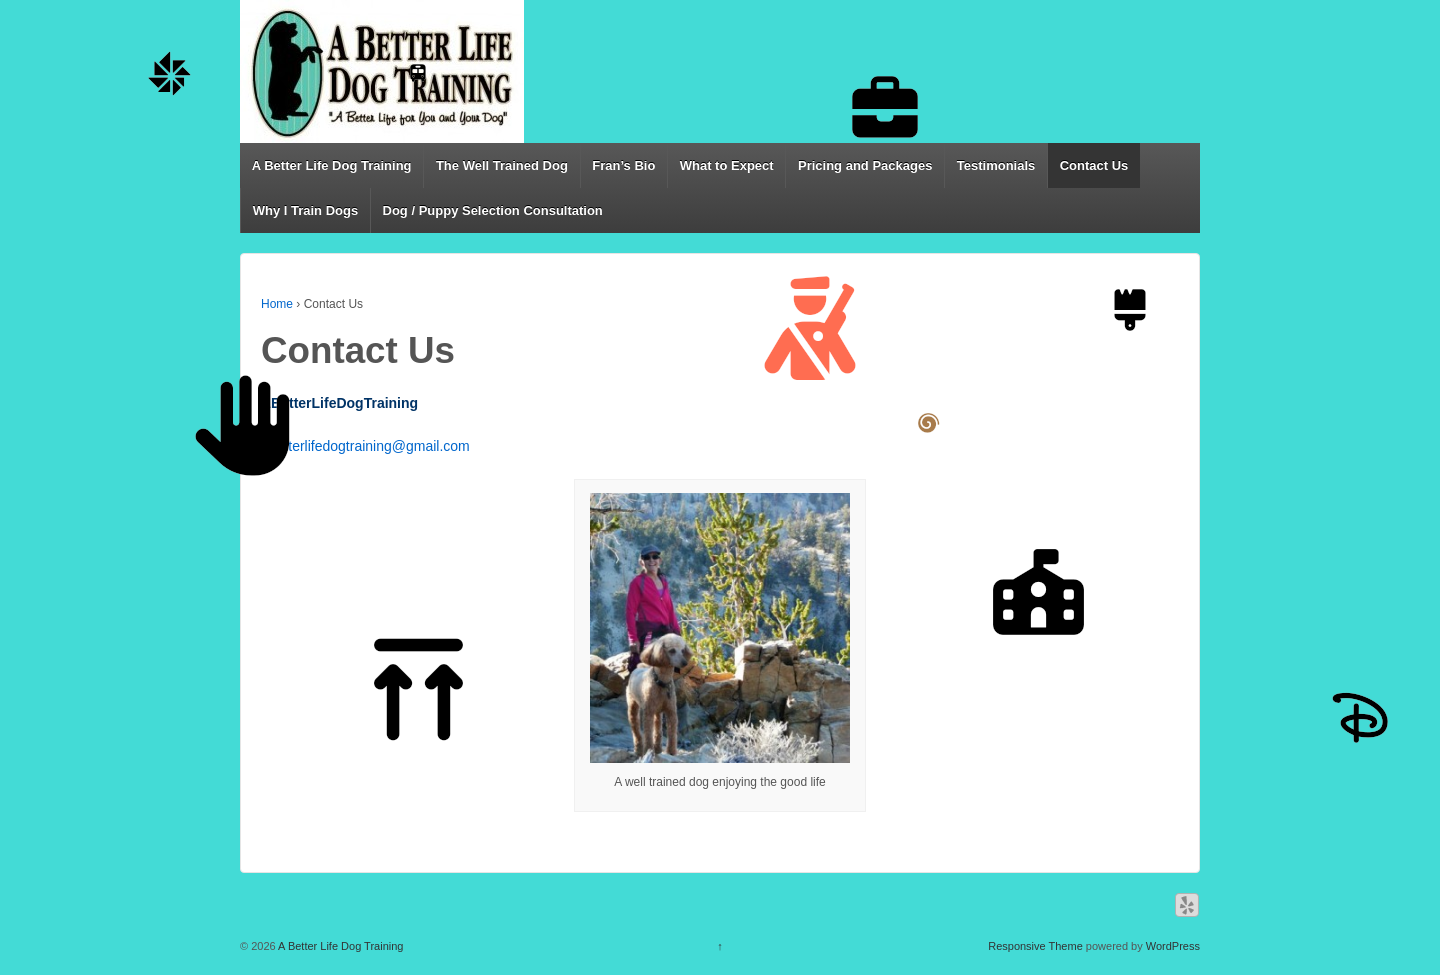 This screenshot has width=1440, height=975. I want to click on navigate to school or educational institution, so click(1038, 594).